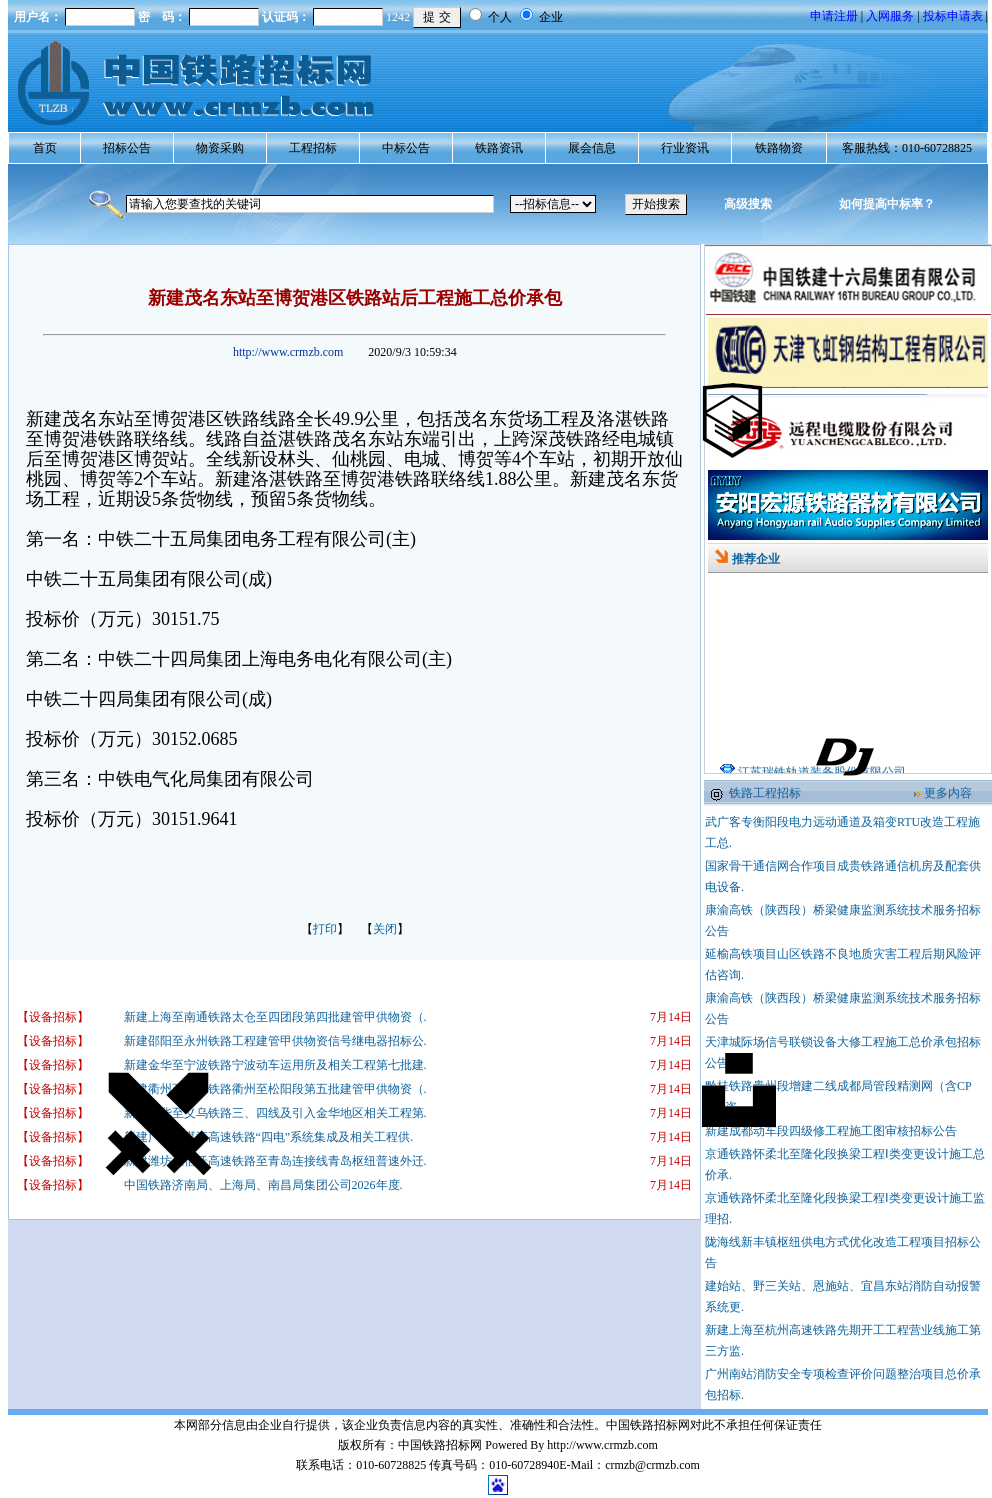 The width and height of the screenshot is (992, 1498). What do you see at coordinates (739, 1090) in the screenshot?
I see `open unsplash to browse stock photos` at bounding box center [739, 1090].